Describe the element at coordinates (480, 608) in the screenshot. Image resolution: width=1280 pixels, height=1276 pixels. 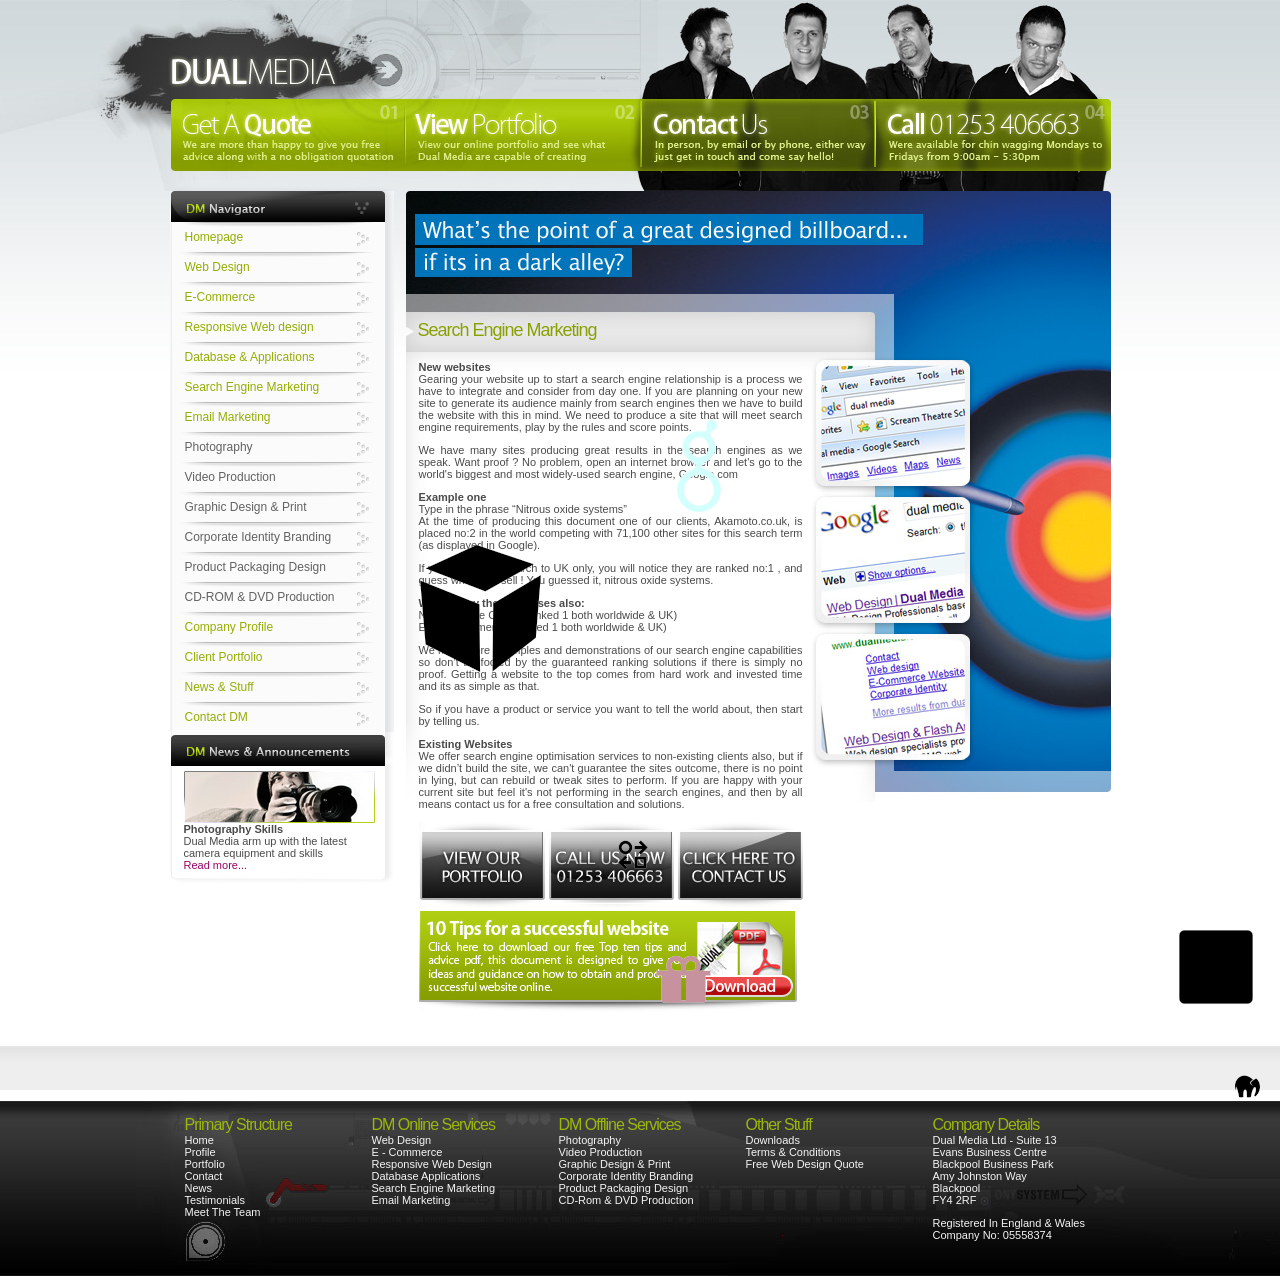
I see `pkgsrc package management system logo` at that location.